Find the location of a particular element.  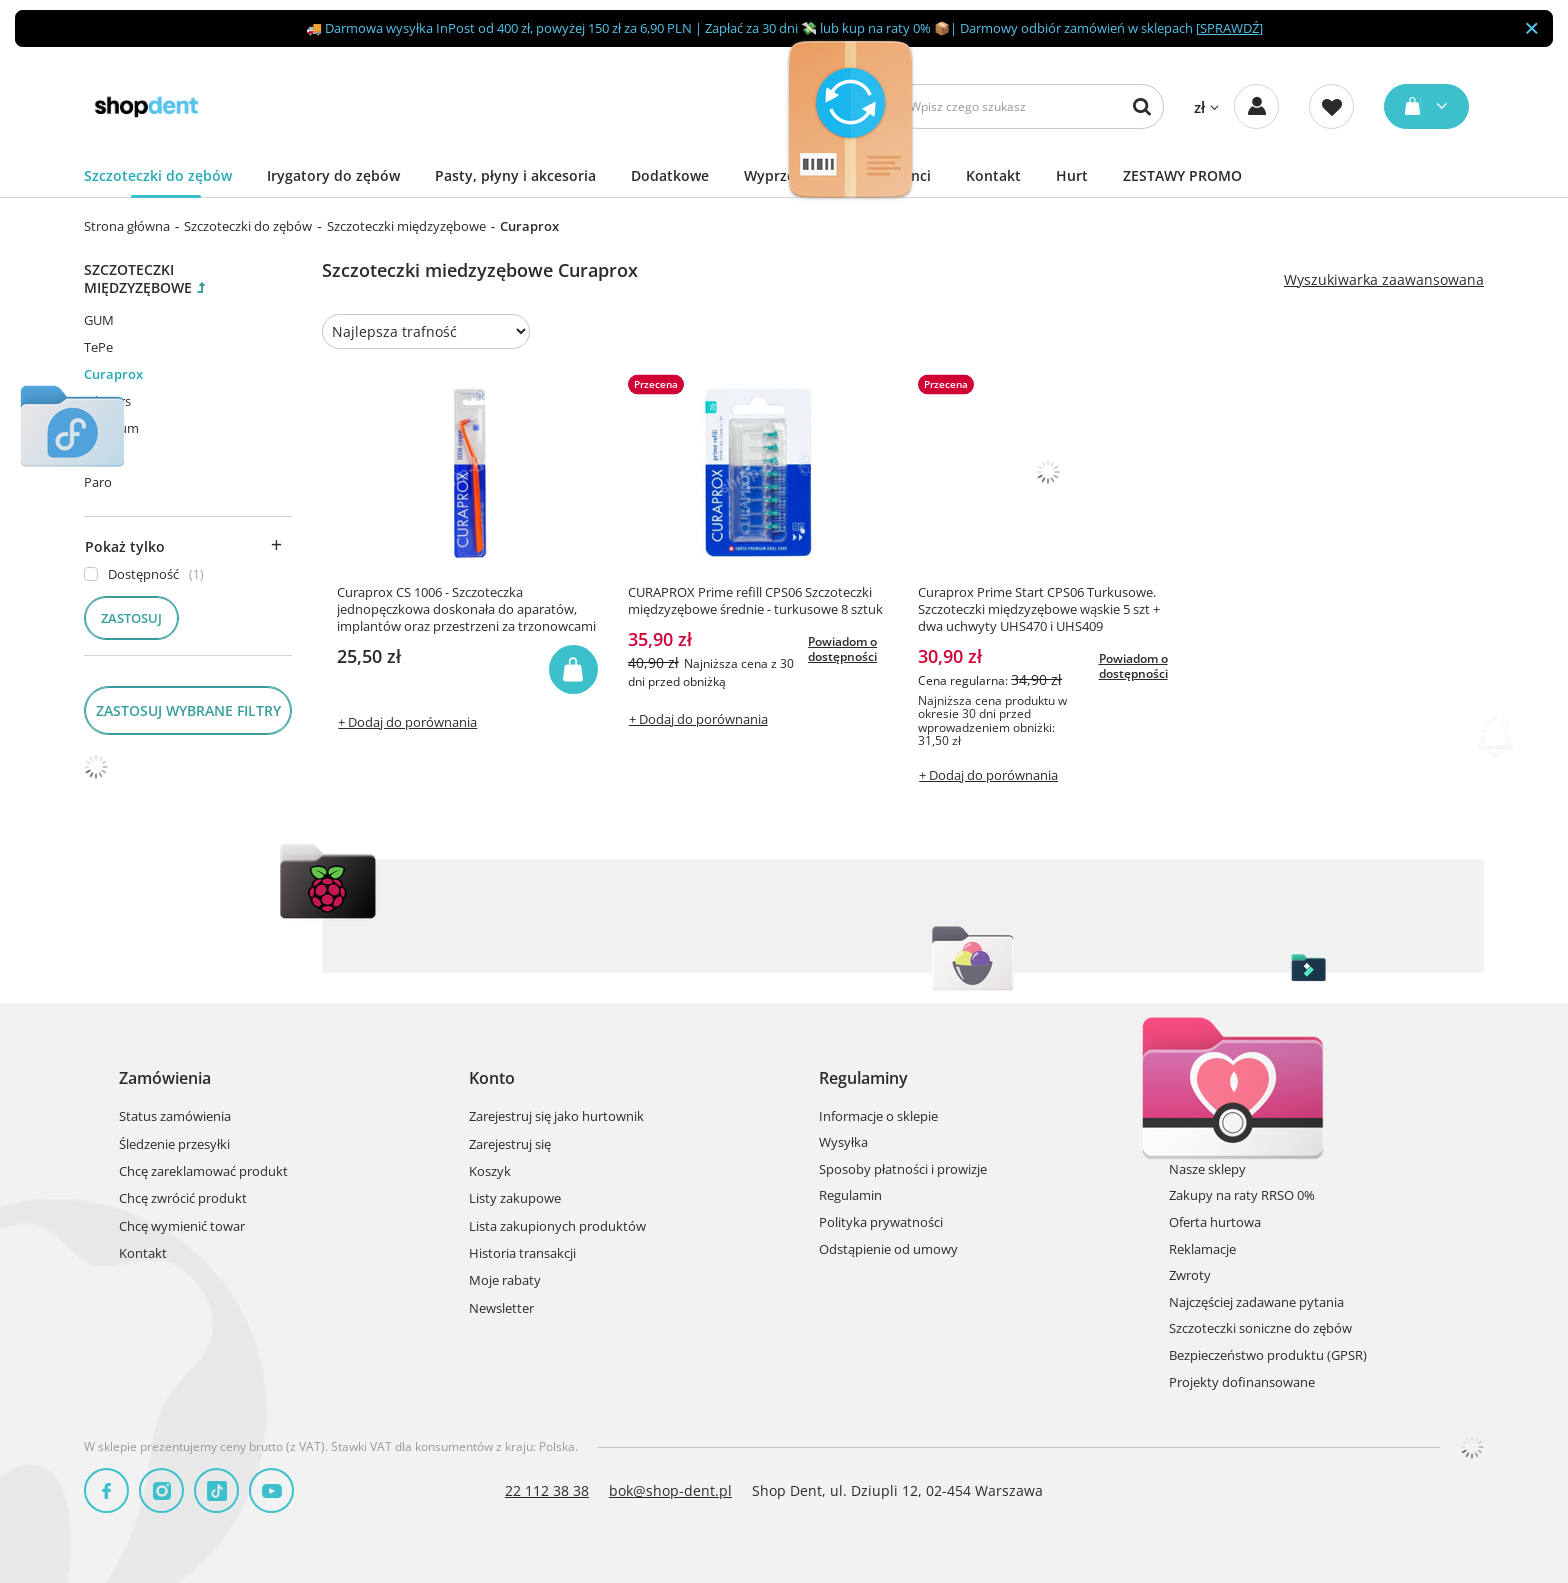

open wondershare filmora project files is located at coordinates (1308, 968).